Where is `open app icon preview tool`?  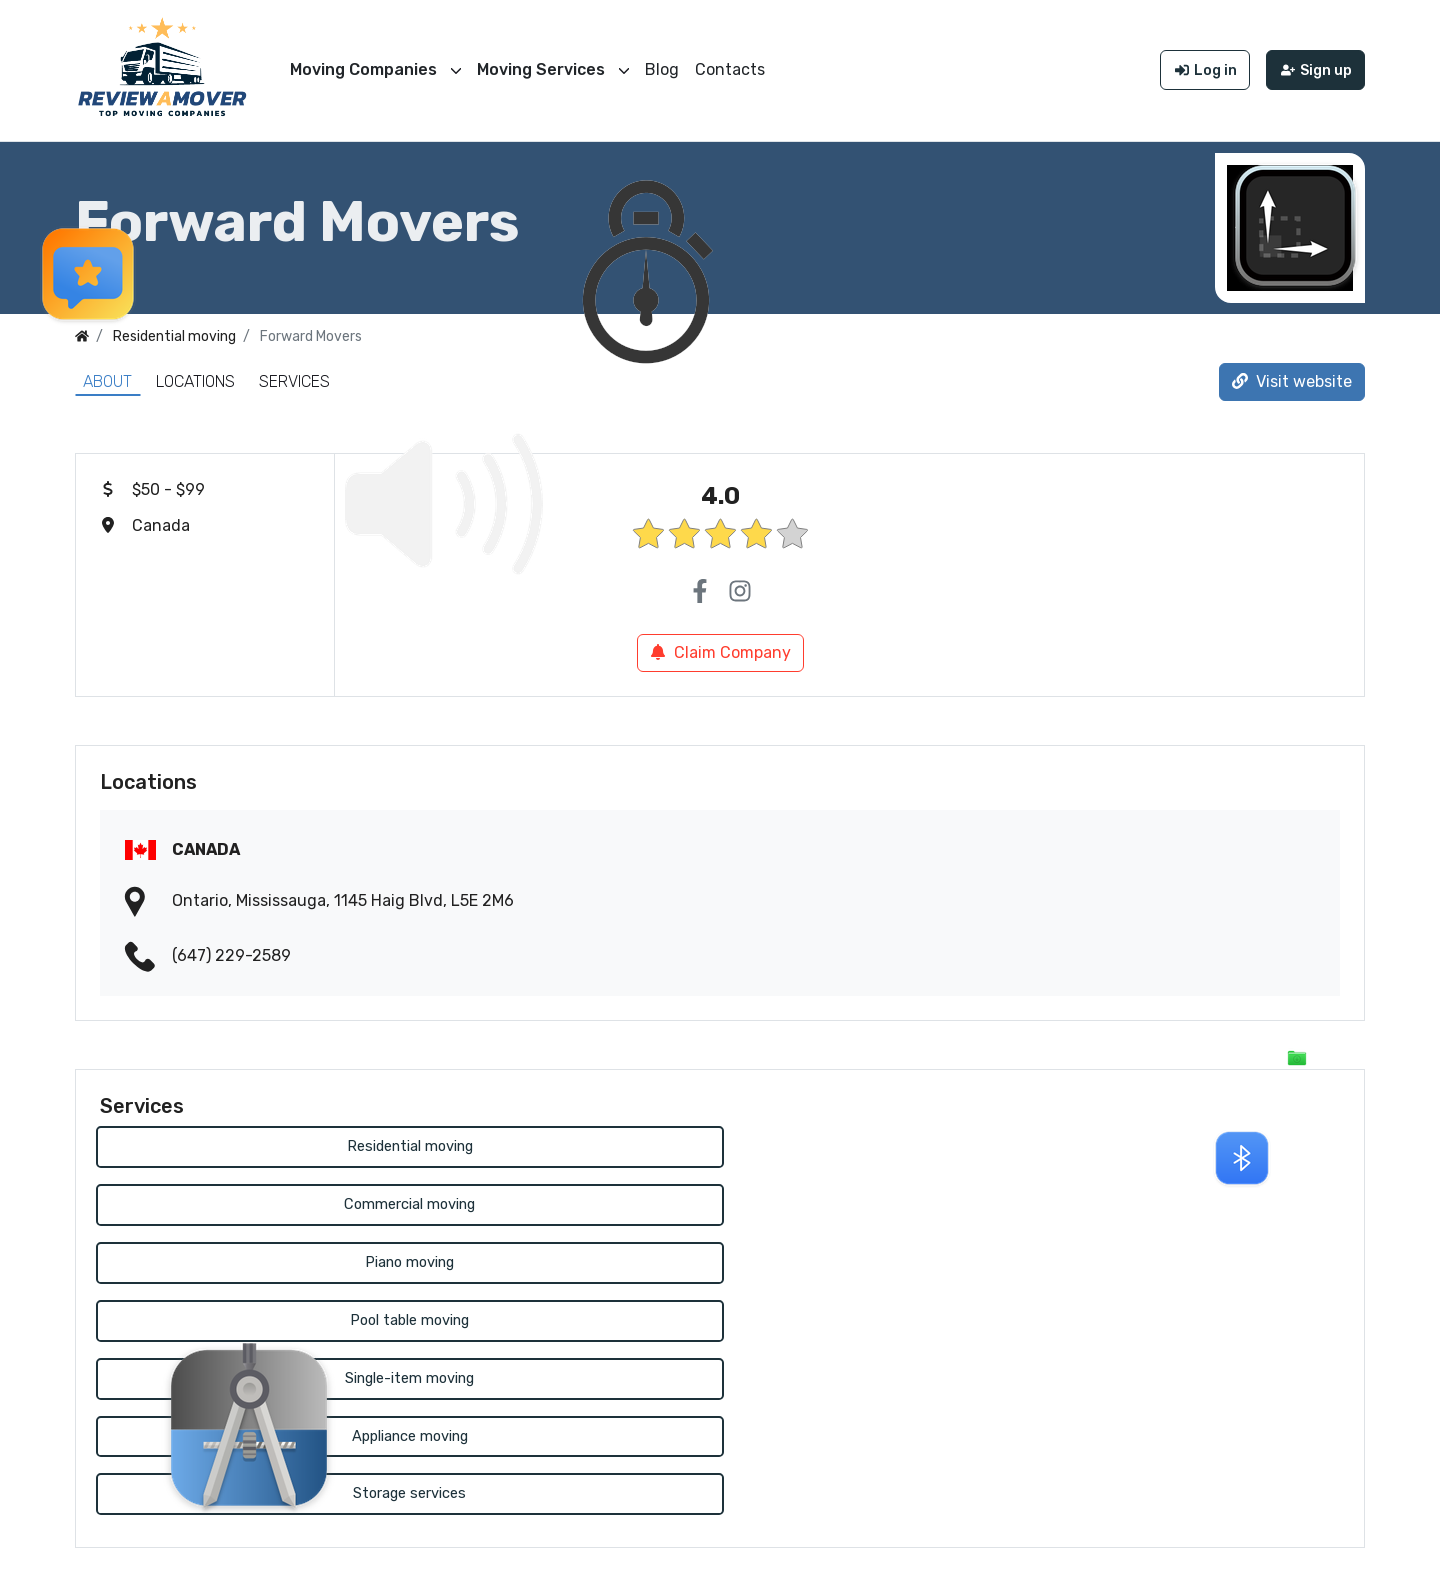
open app icon preview tool is located at coordinates (249, 1428).